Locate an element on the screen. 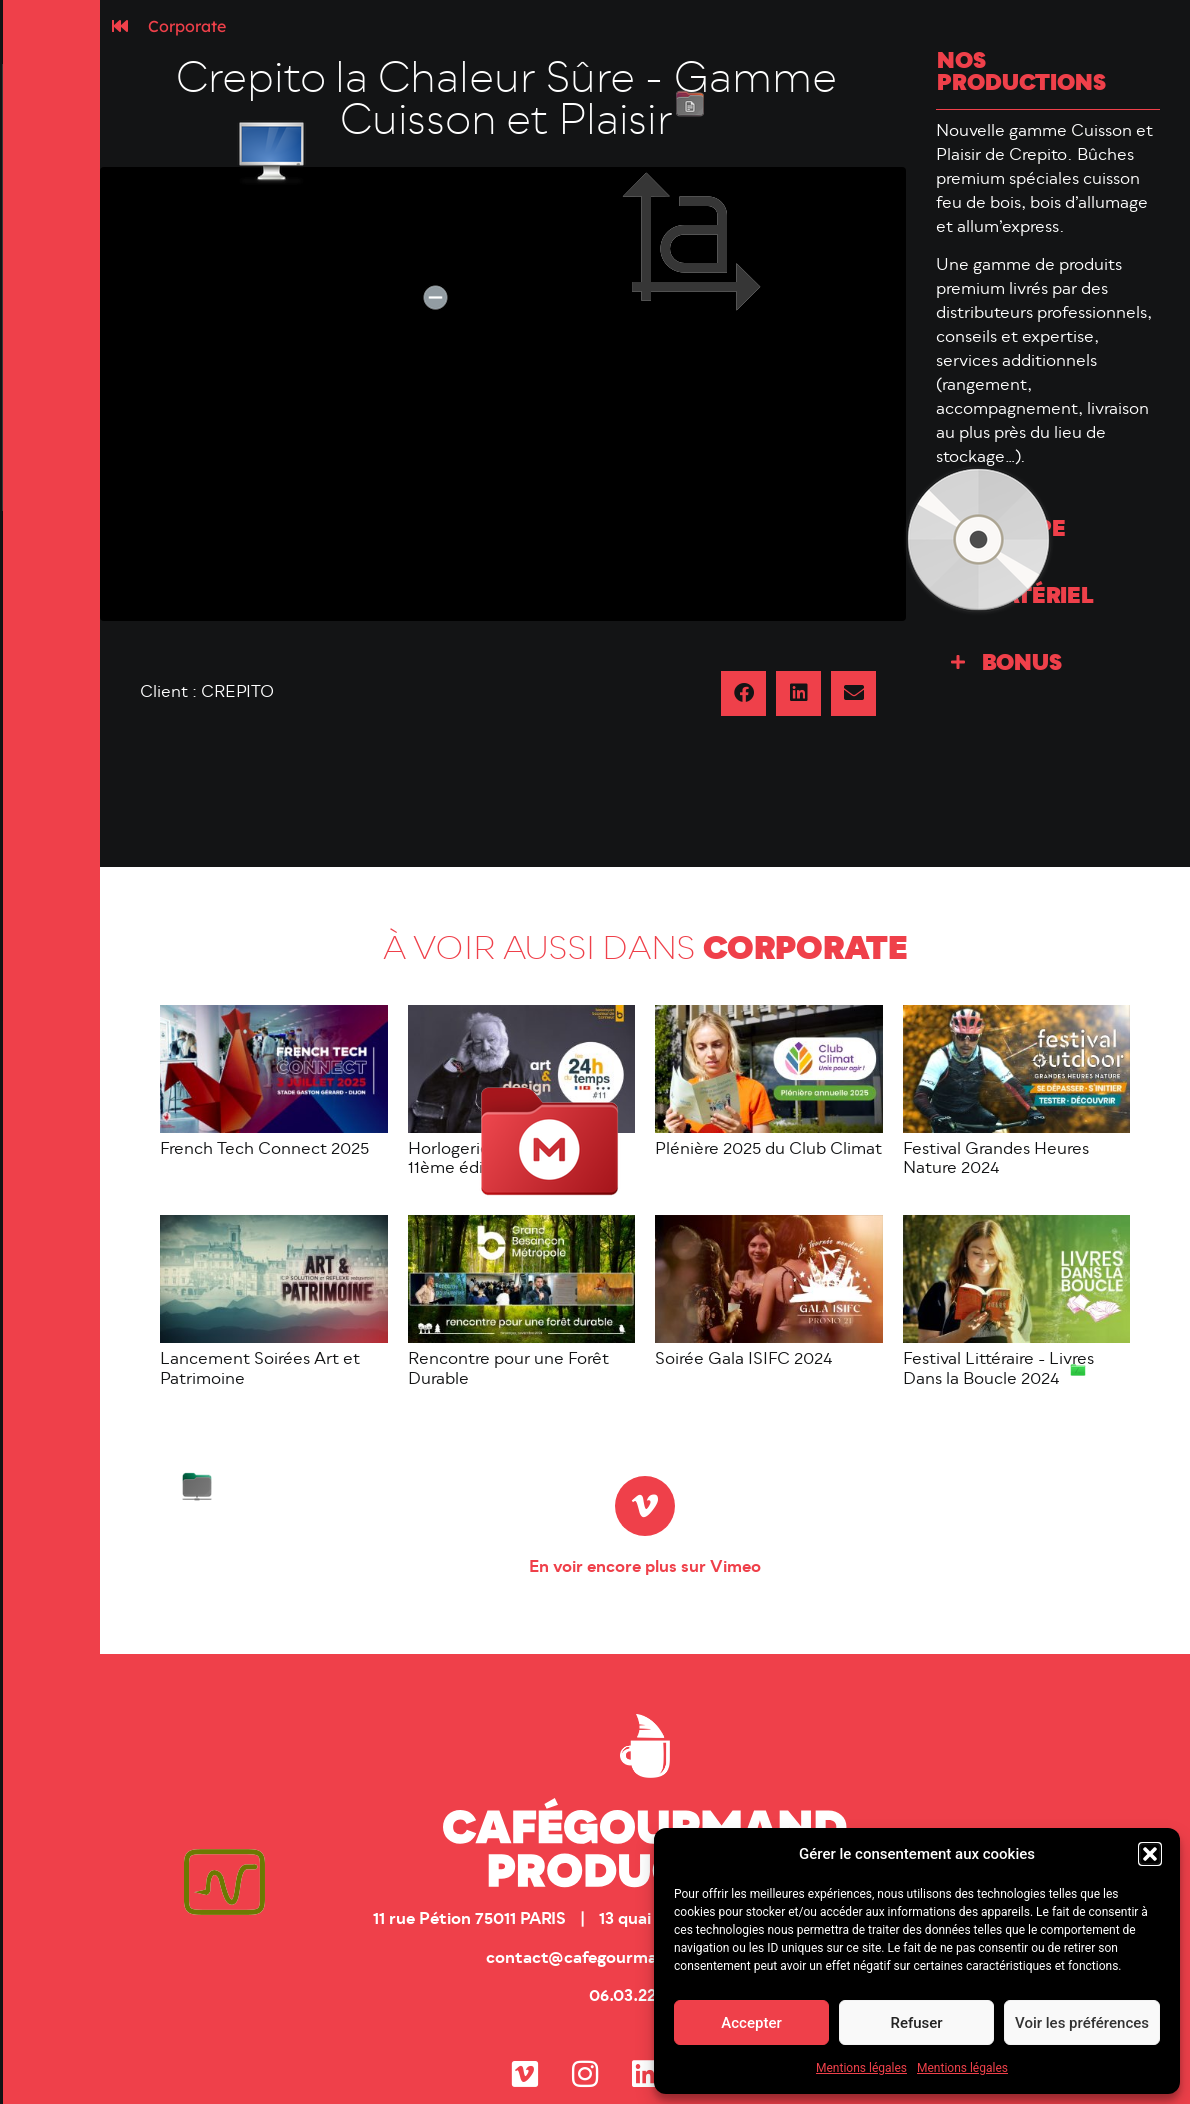 The image size is (1190, 2104). open mega cloud storage folder is located at coordinates (549, 1145).